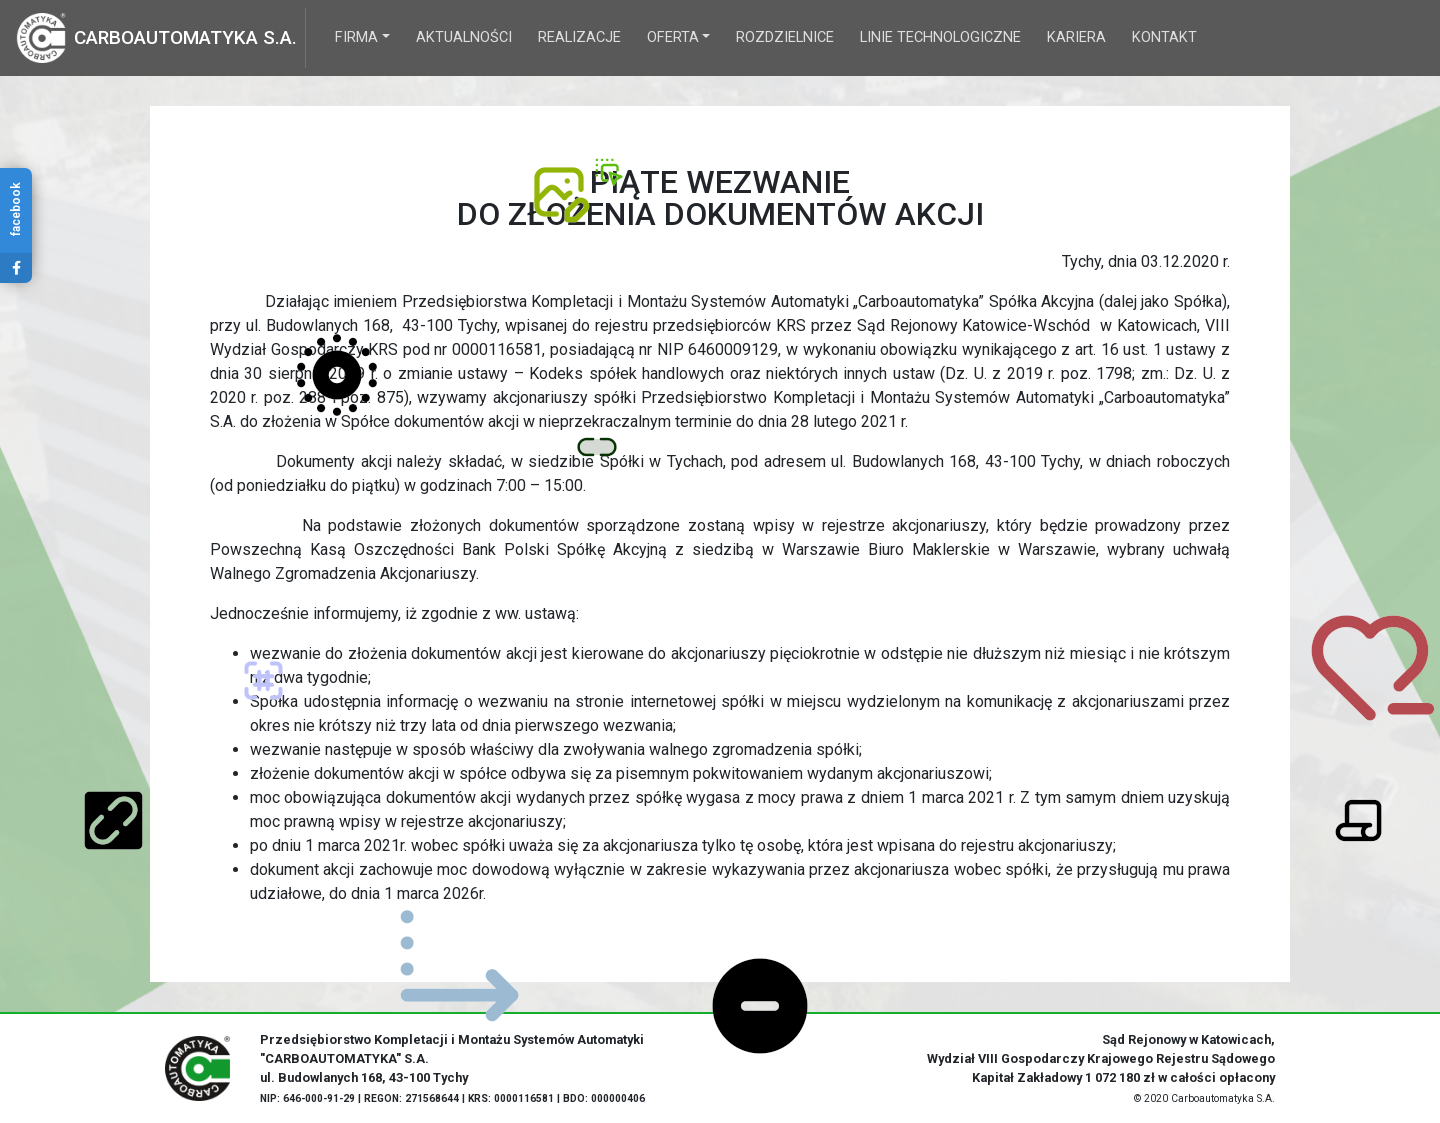 The width and height of the screenshot is (1440, 1123). What do you see at coordinates (459, 962) in the screenshot?
I see `set or view the x-axis in a chart or graph` at bounding box center [459, 962].